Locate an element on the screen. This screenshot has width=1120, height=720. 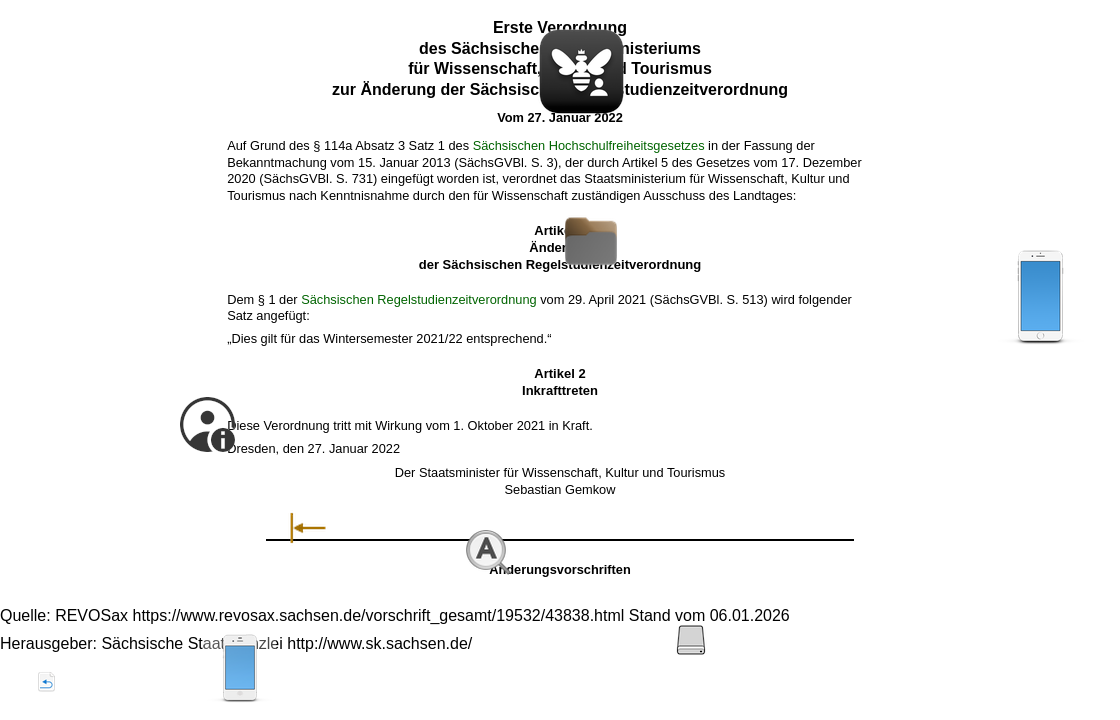
access external drive in sidebar is located at coordinates (691, 640).